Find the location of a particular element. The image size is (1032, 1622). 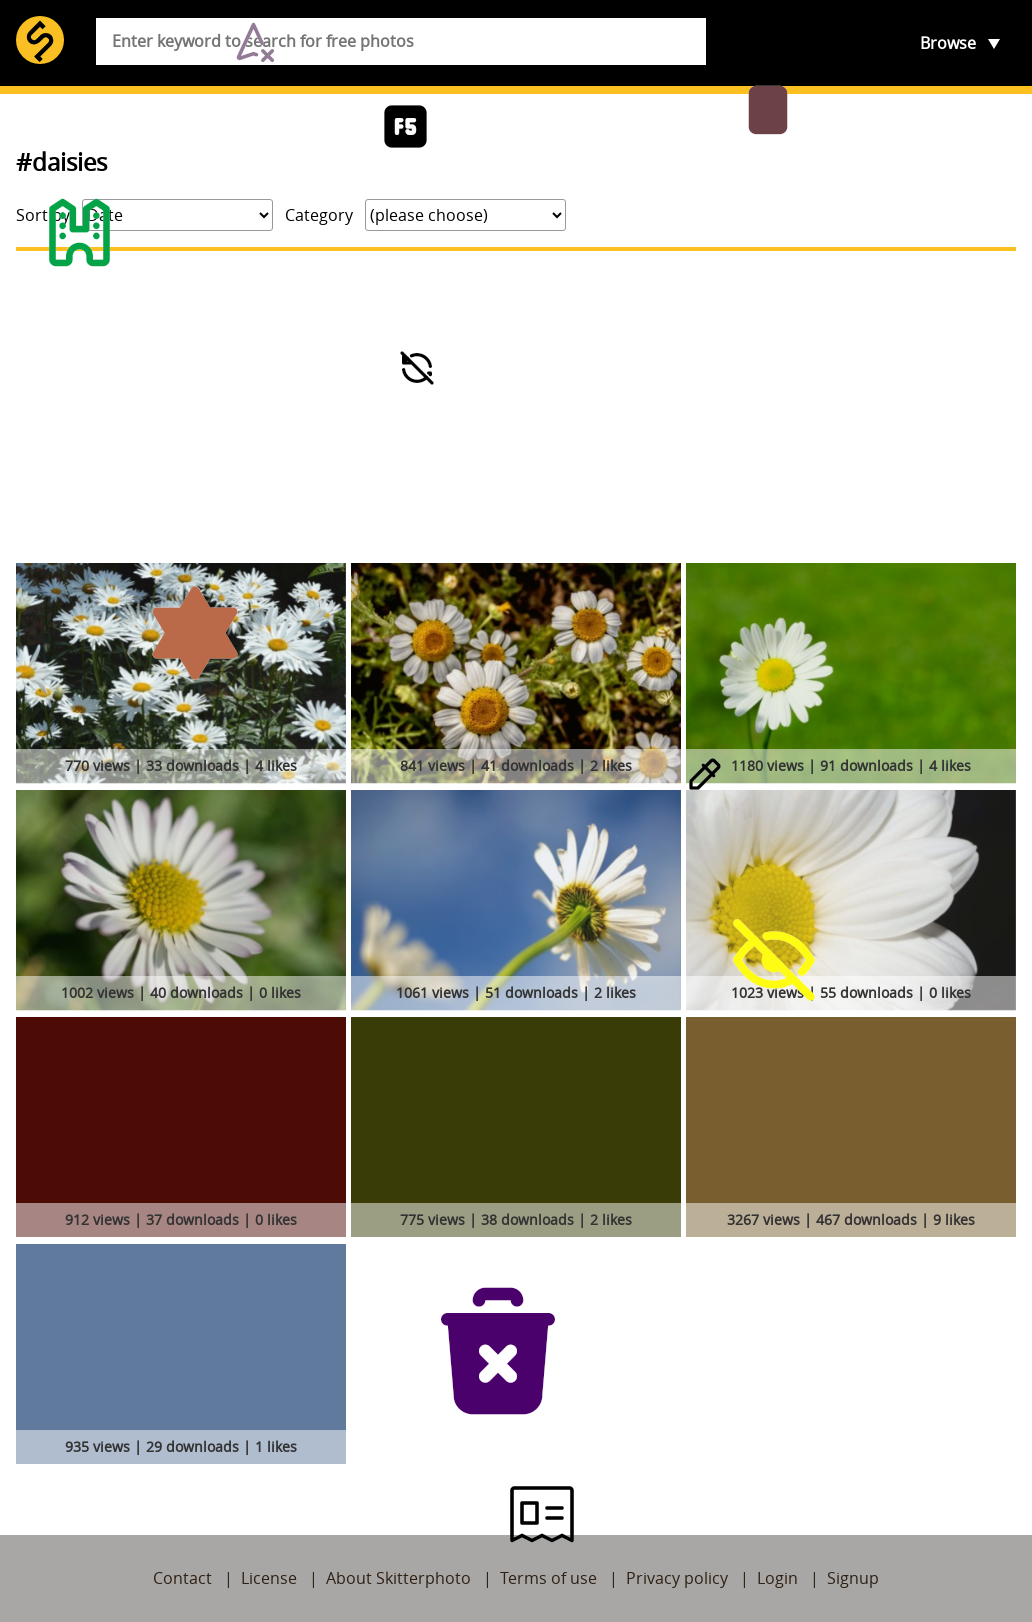

press F5 to refresh the page is located at coordinates (405, 126).